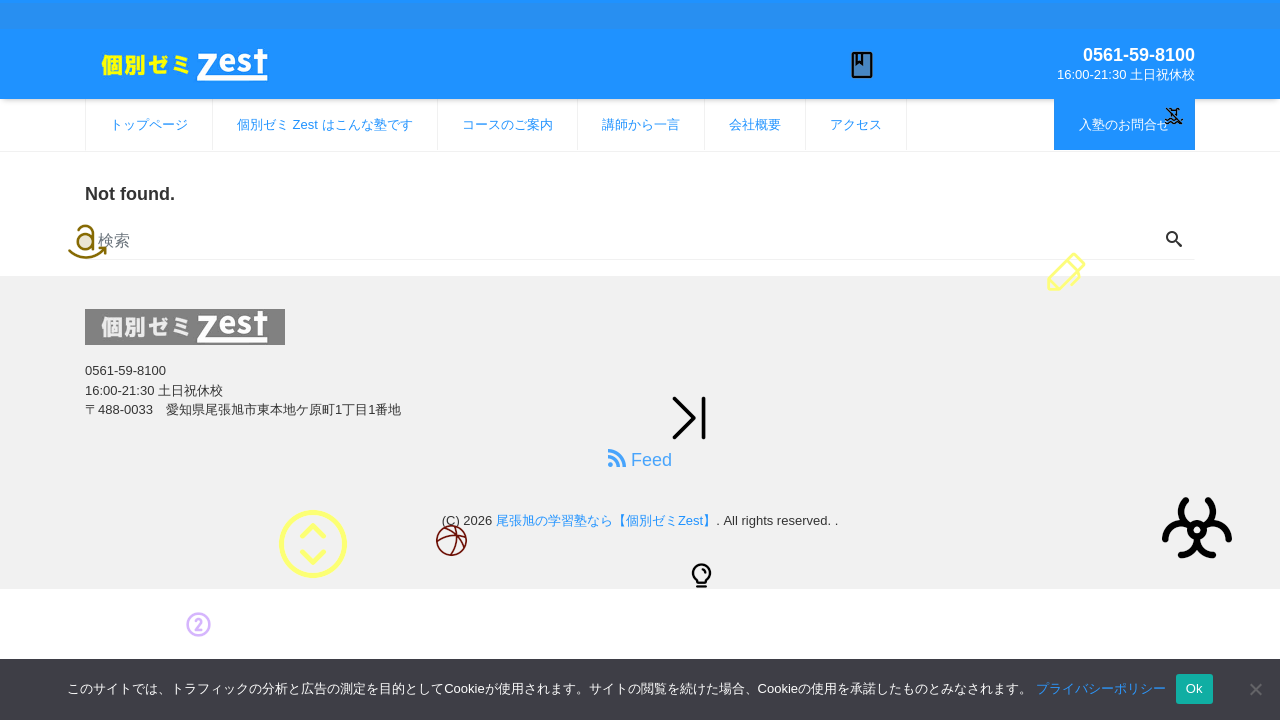 This screenshot has height=720, width=1280. I want to click on pool closed or unavailable, so click(1174, 116).